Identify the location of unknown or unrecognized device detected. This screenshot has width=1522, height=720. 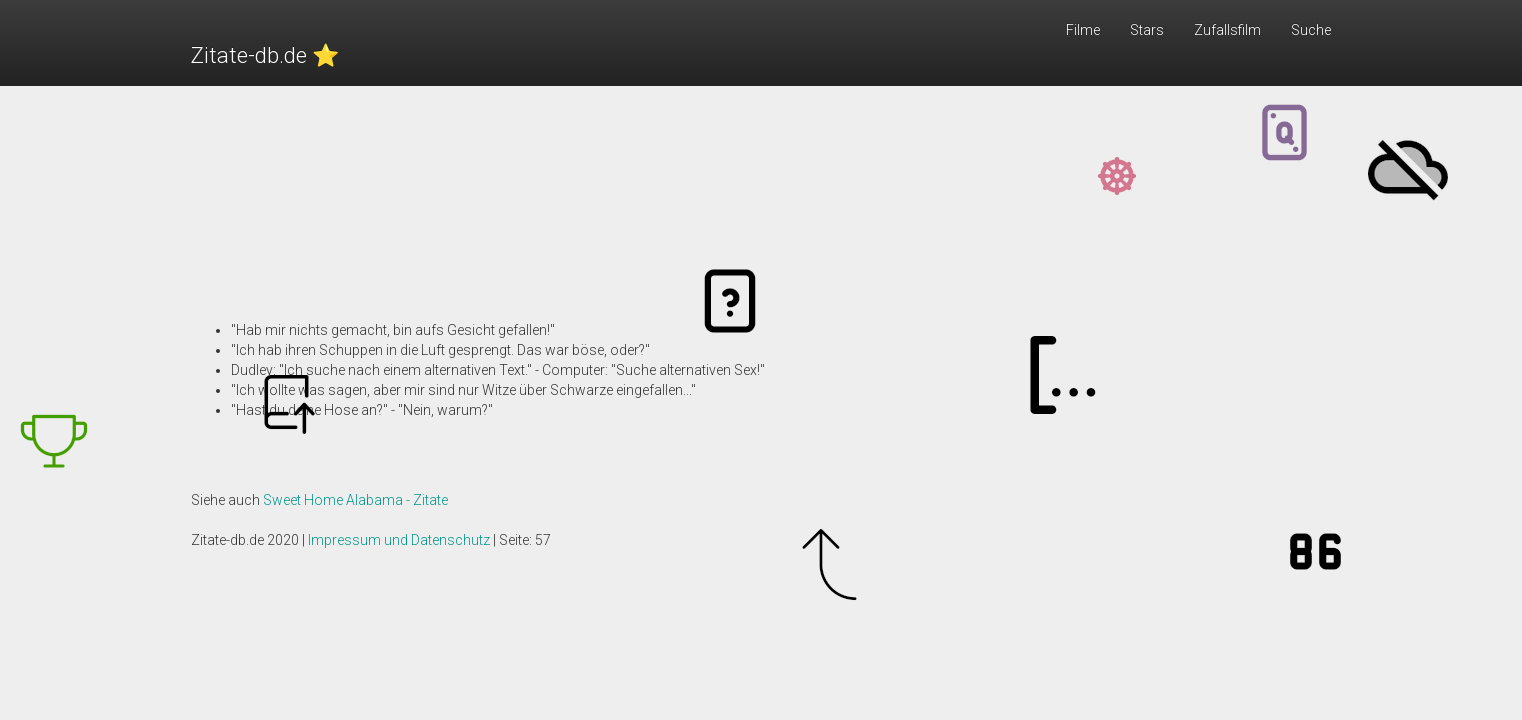
(730, 301).